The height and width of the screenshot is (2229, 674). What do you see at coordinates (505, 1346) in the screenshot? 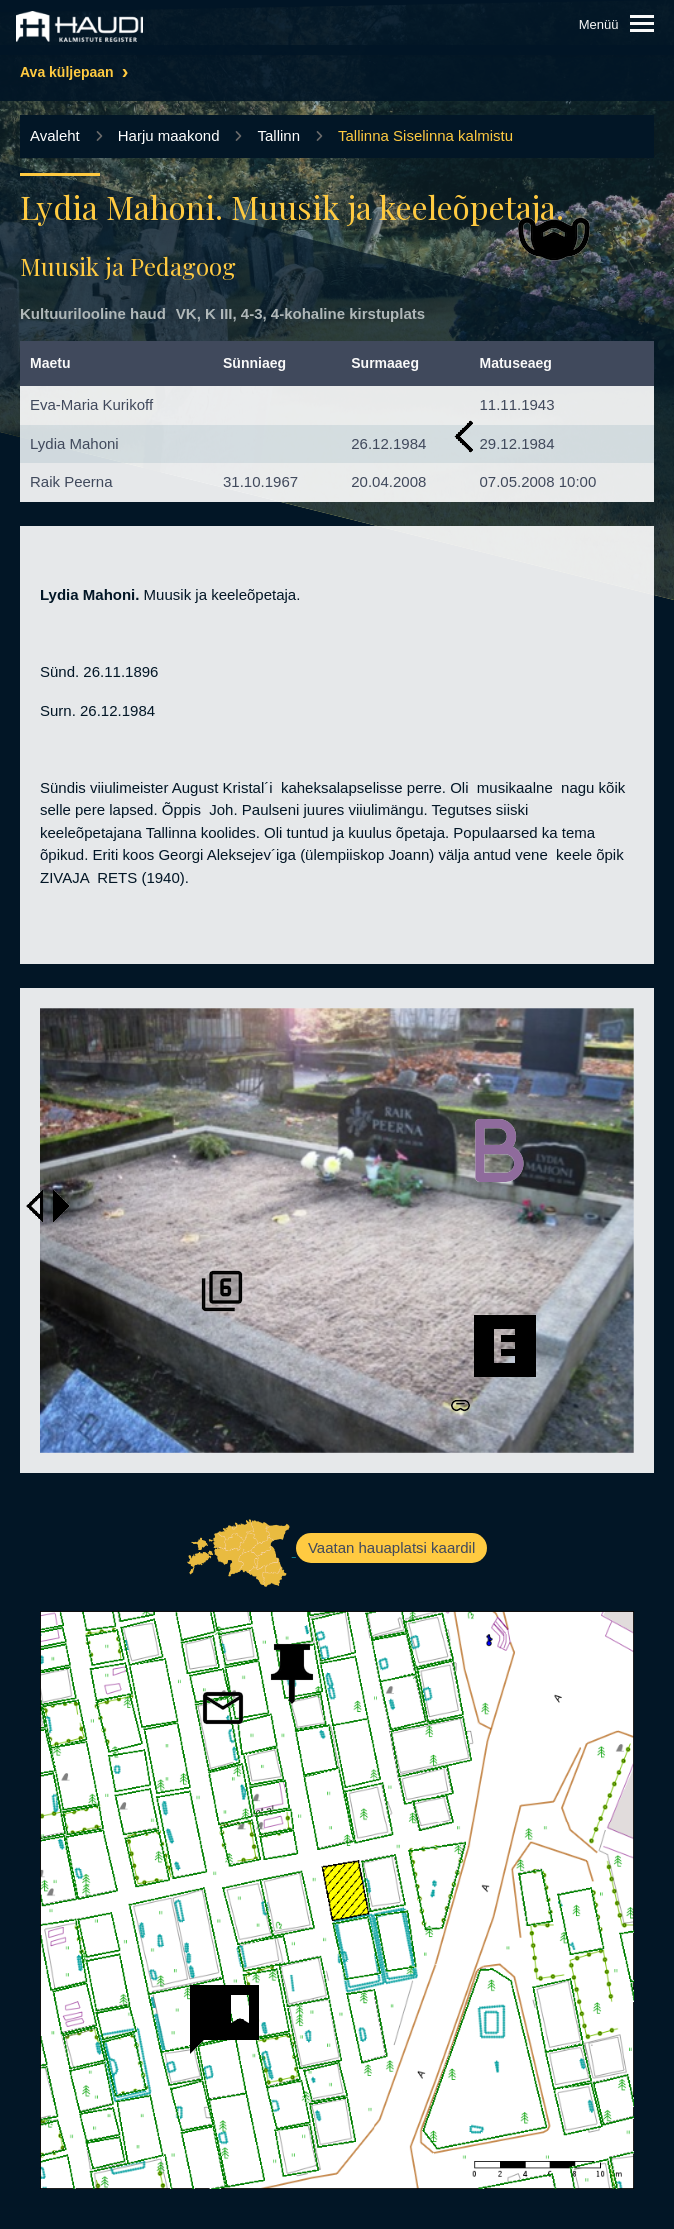
I see `indicates explicit content warning` at bounding box center [505, 1346].